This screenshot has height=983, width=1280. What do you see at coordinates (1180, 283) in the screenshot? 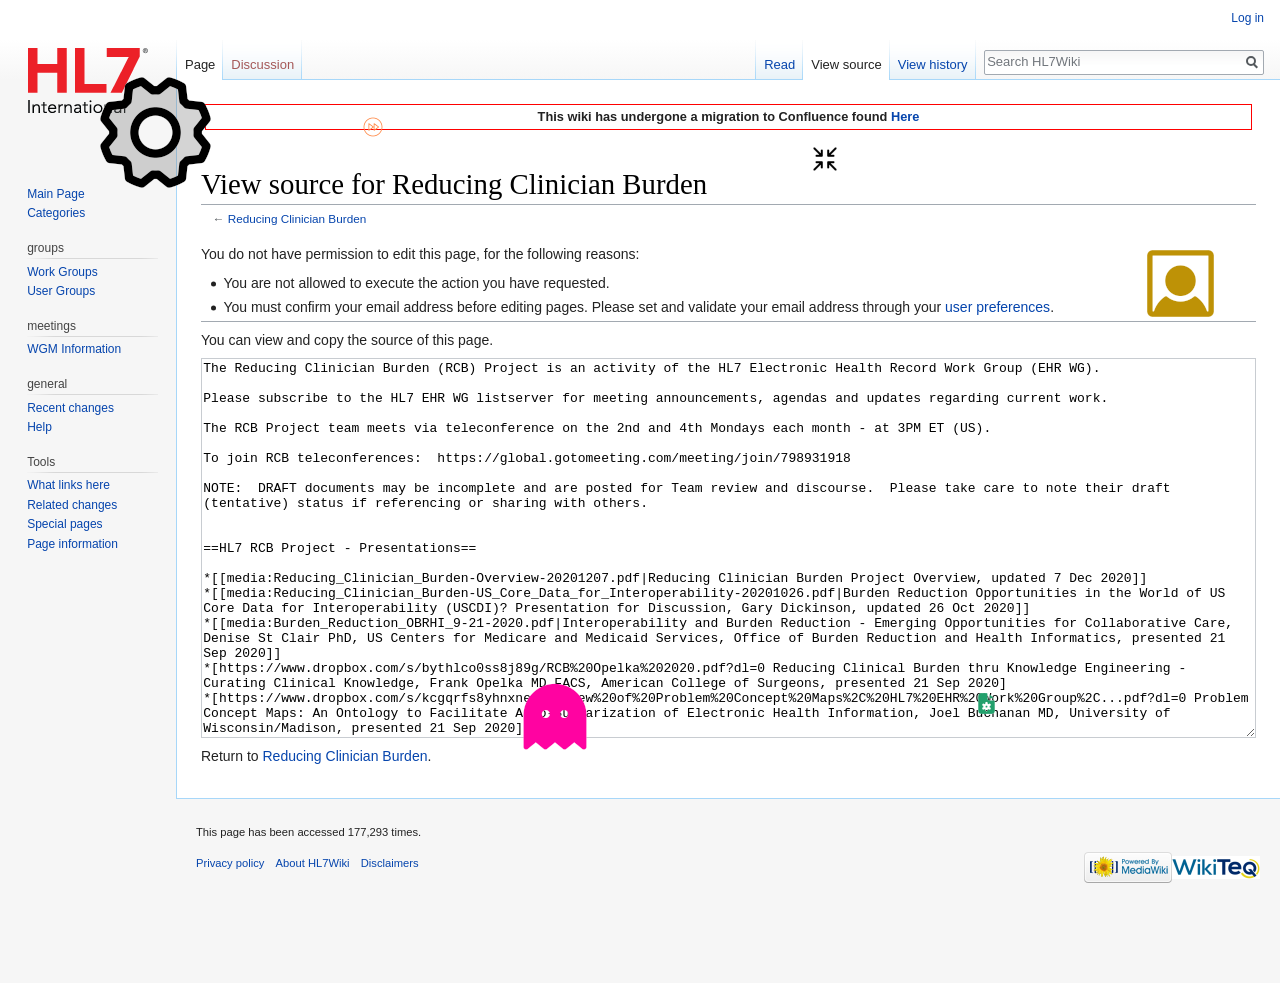
I see `view user profile` at bounding box center [1180, 283].